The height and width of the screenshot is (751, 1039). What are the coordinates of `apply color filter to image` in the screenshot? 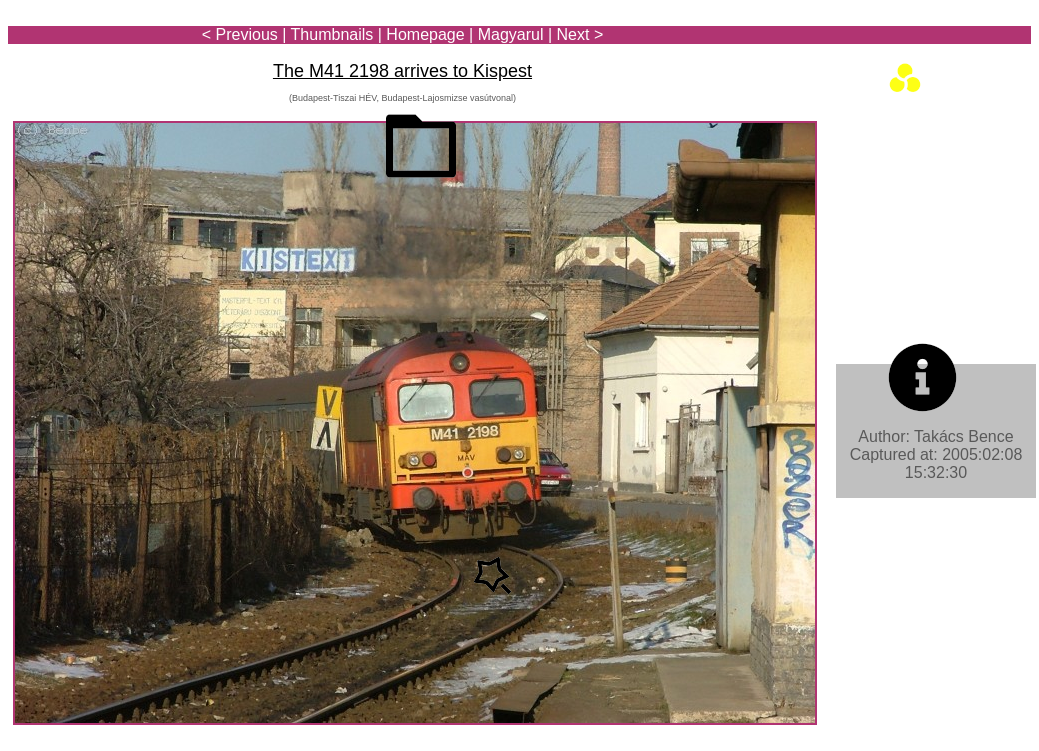 It's located at (905, 80).